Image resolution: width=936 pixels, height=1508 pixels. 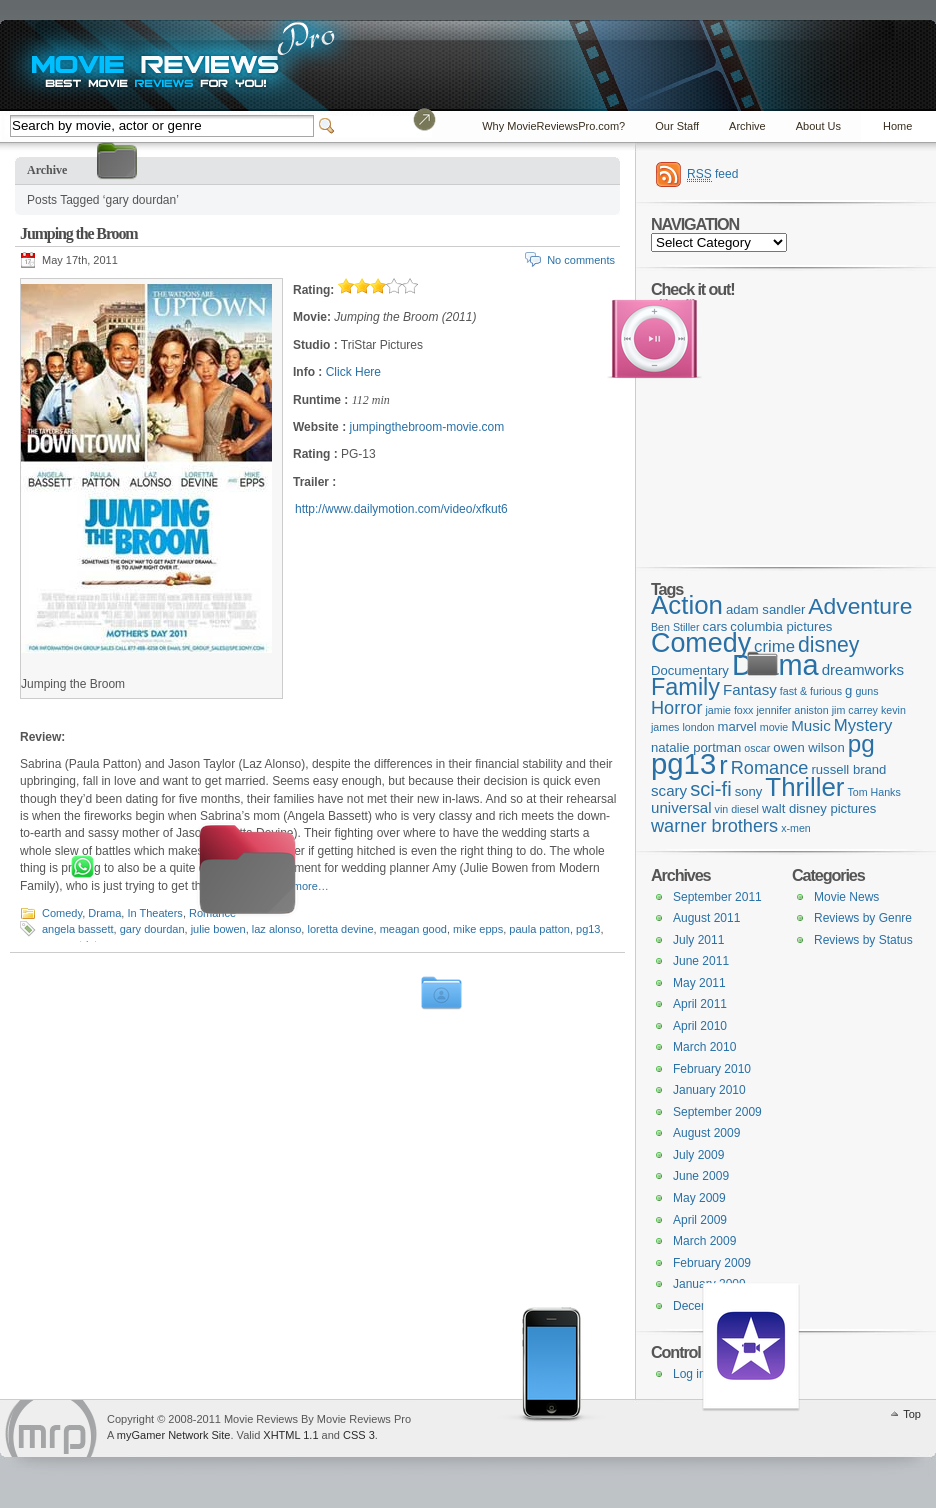 I want to click on open folder to view contents, so click(x=762, y=663).